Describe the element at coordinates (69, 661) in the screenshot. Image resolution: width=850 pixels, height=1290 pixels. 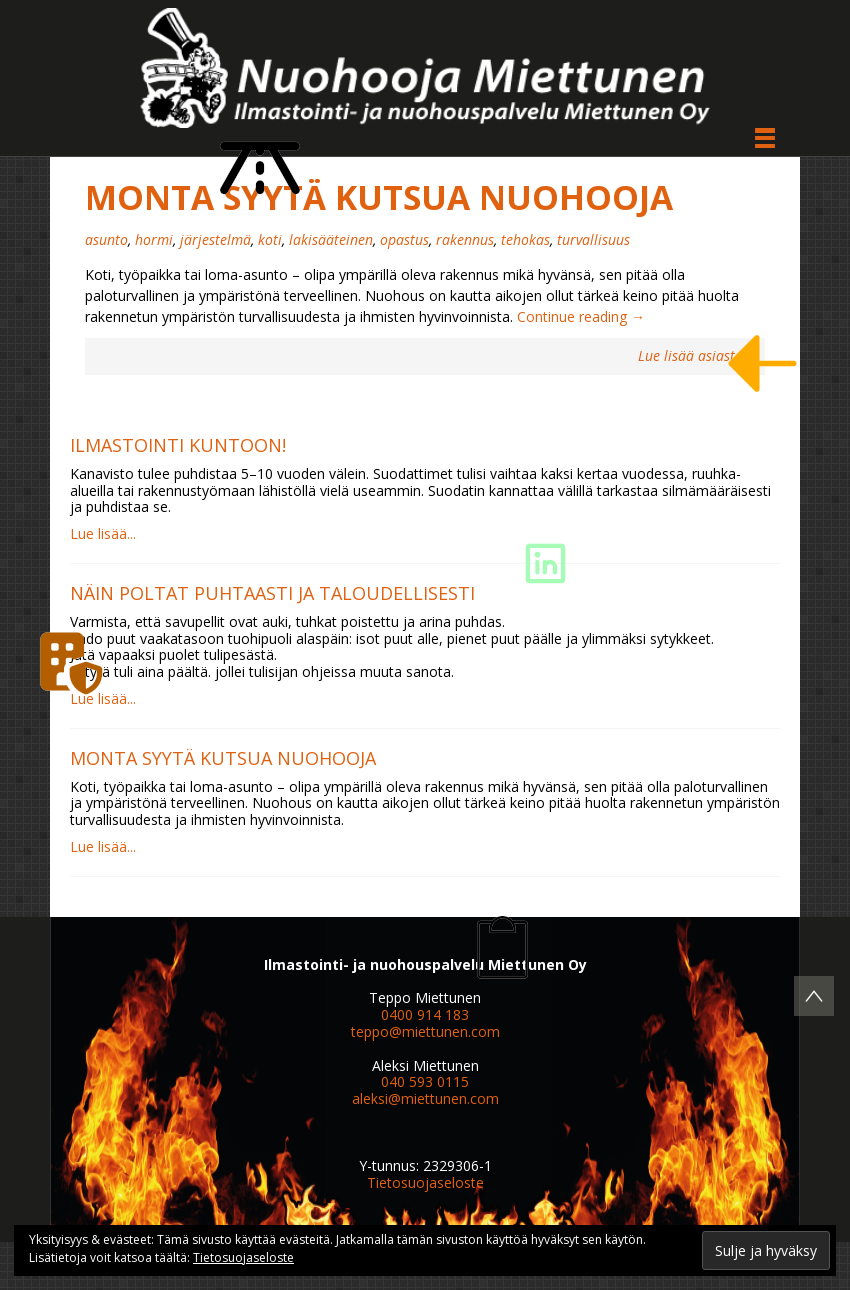
I see `access building security settings` at that location.